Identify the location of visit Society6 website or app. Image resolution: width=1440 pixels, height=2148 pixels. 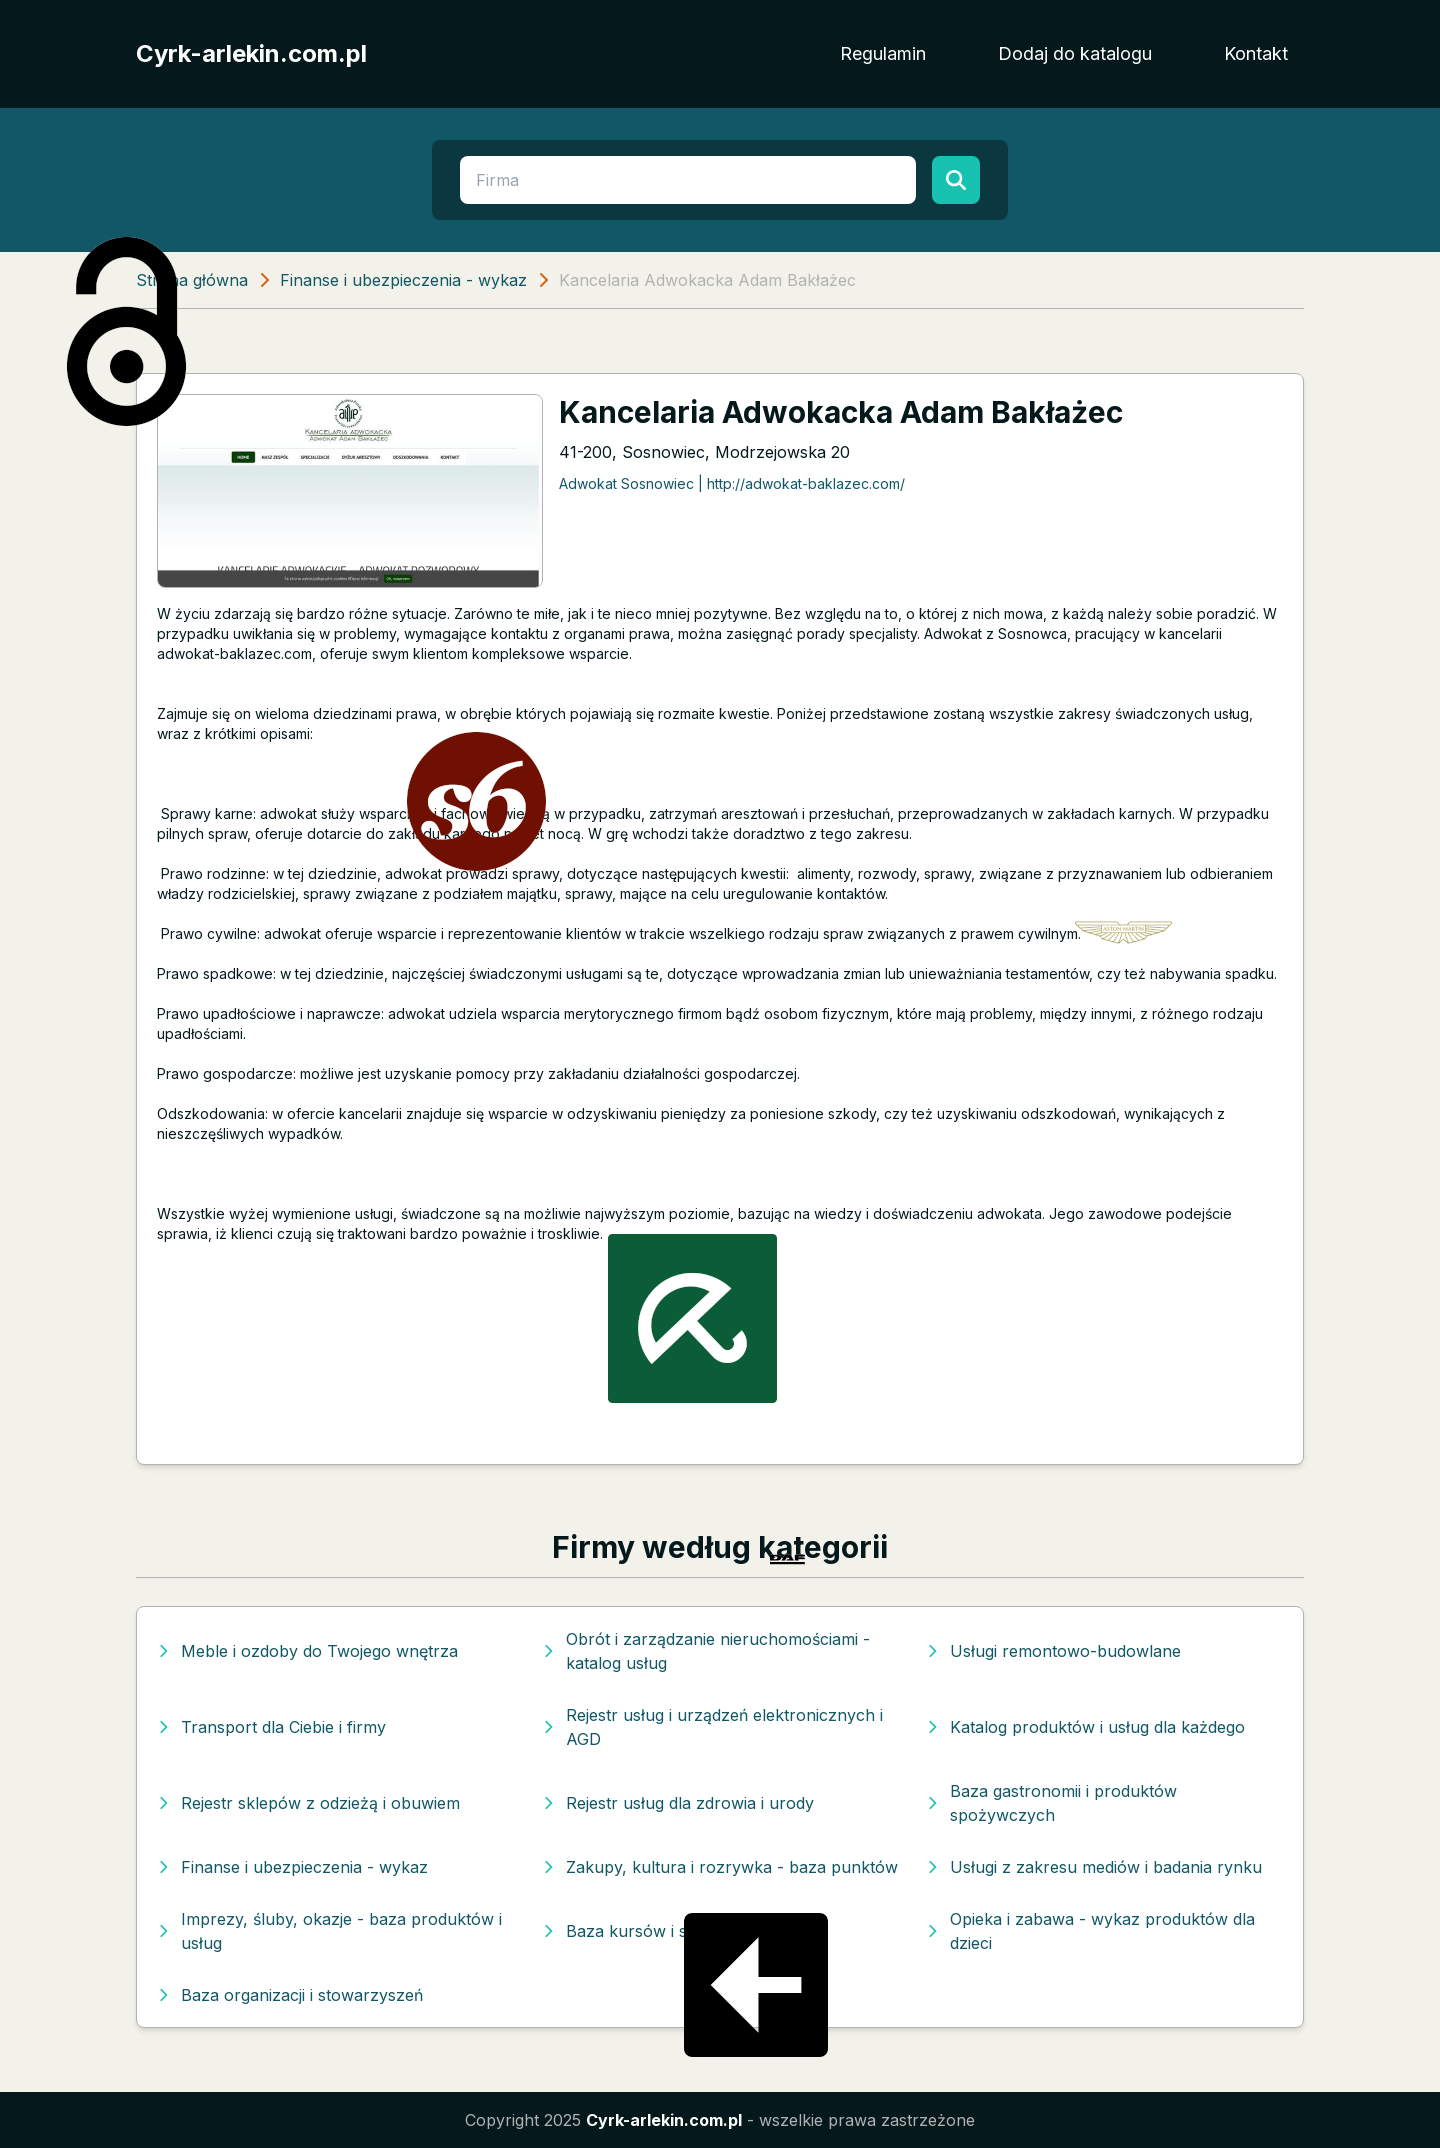
(476, 801).